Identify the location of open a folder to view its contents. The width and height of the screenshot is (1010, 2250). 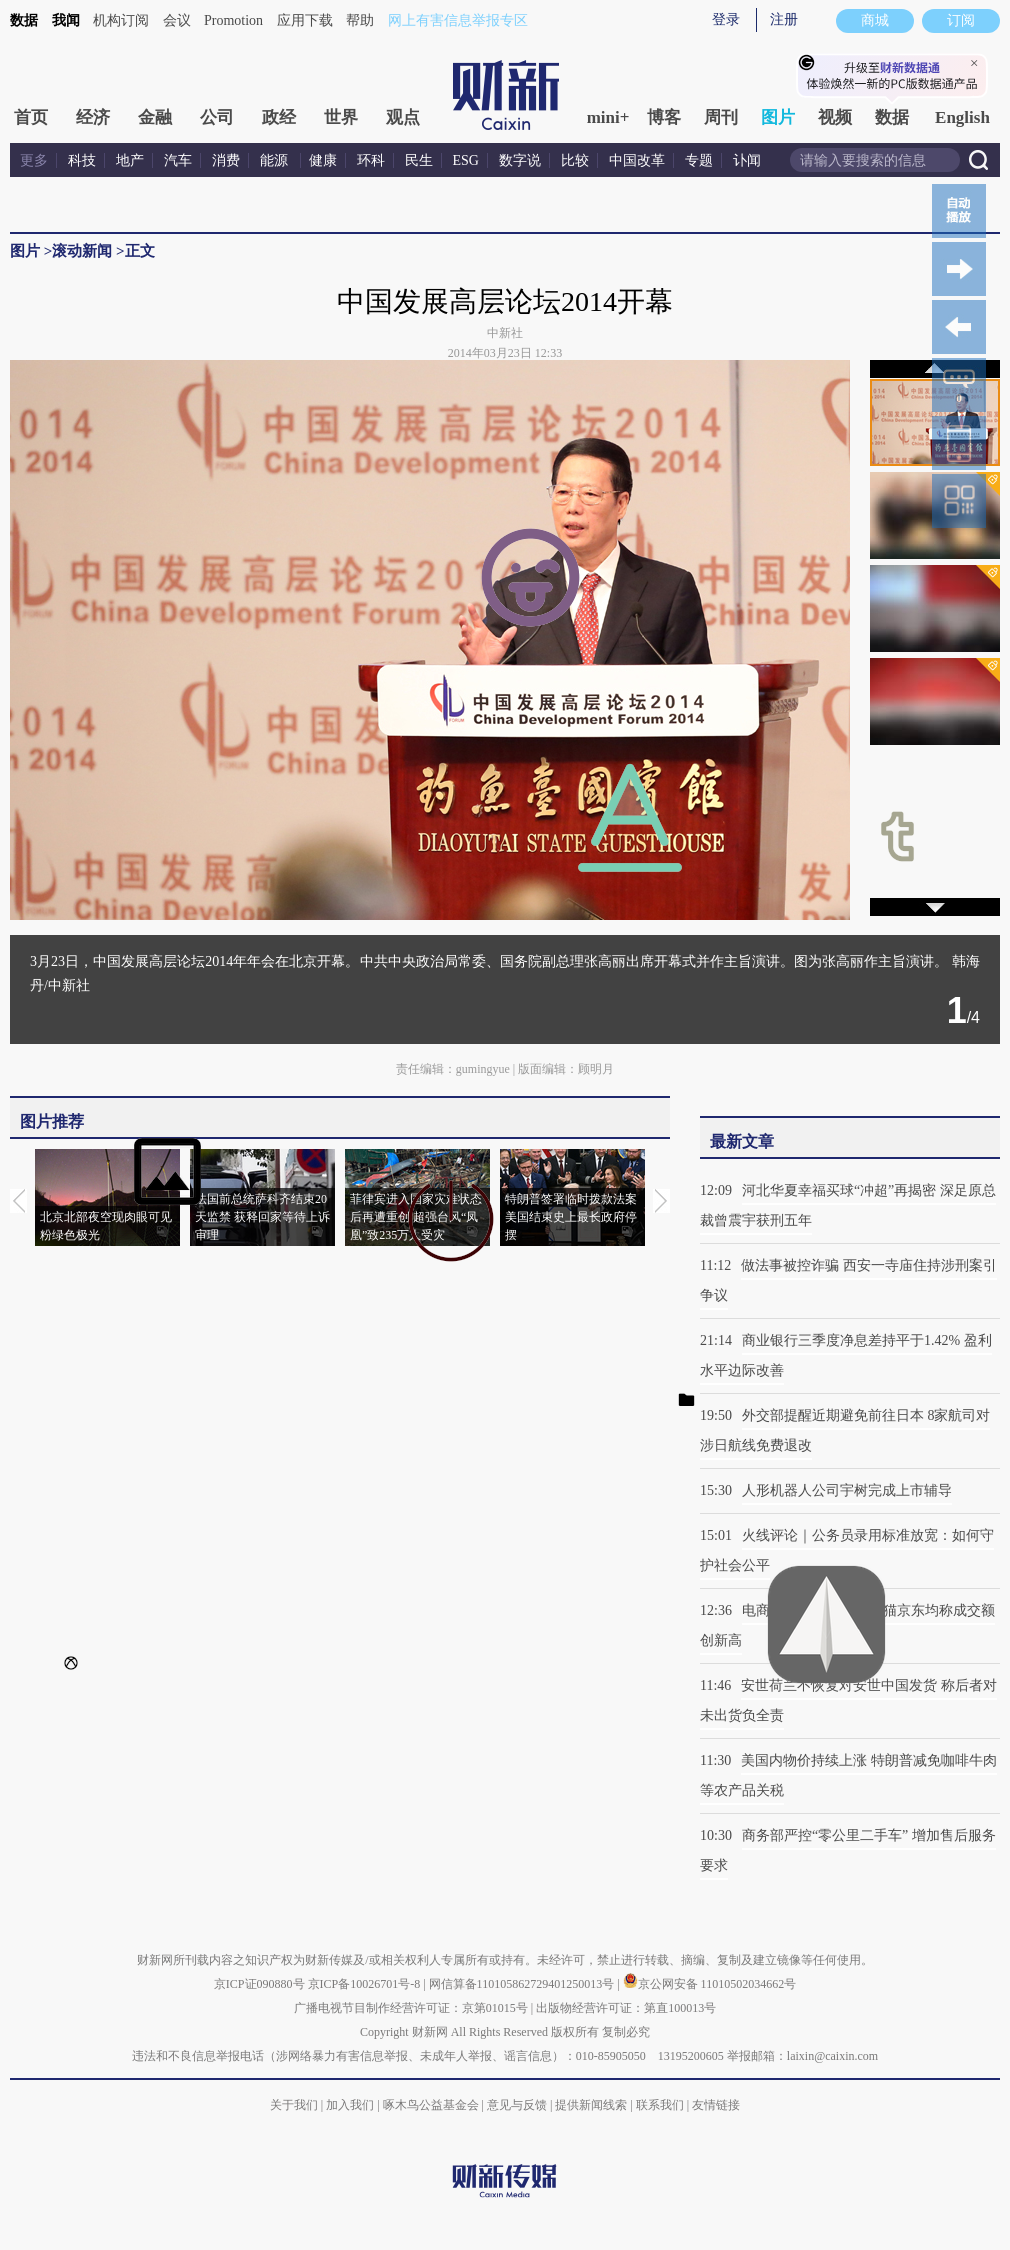
(686, 1399).